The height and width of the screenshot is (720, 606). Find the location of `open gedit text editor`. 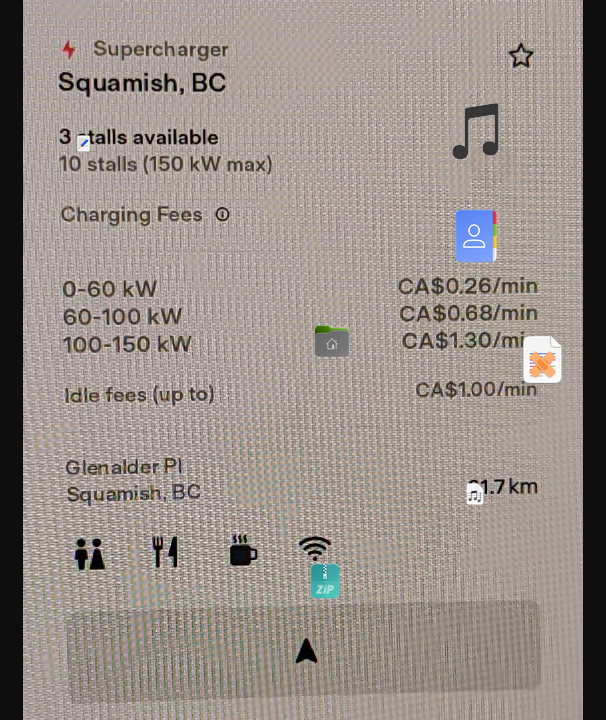

open gedit text editor is located at coordinates (83, 143).